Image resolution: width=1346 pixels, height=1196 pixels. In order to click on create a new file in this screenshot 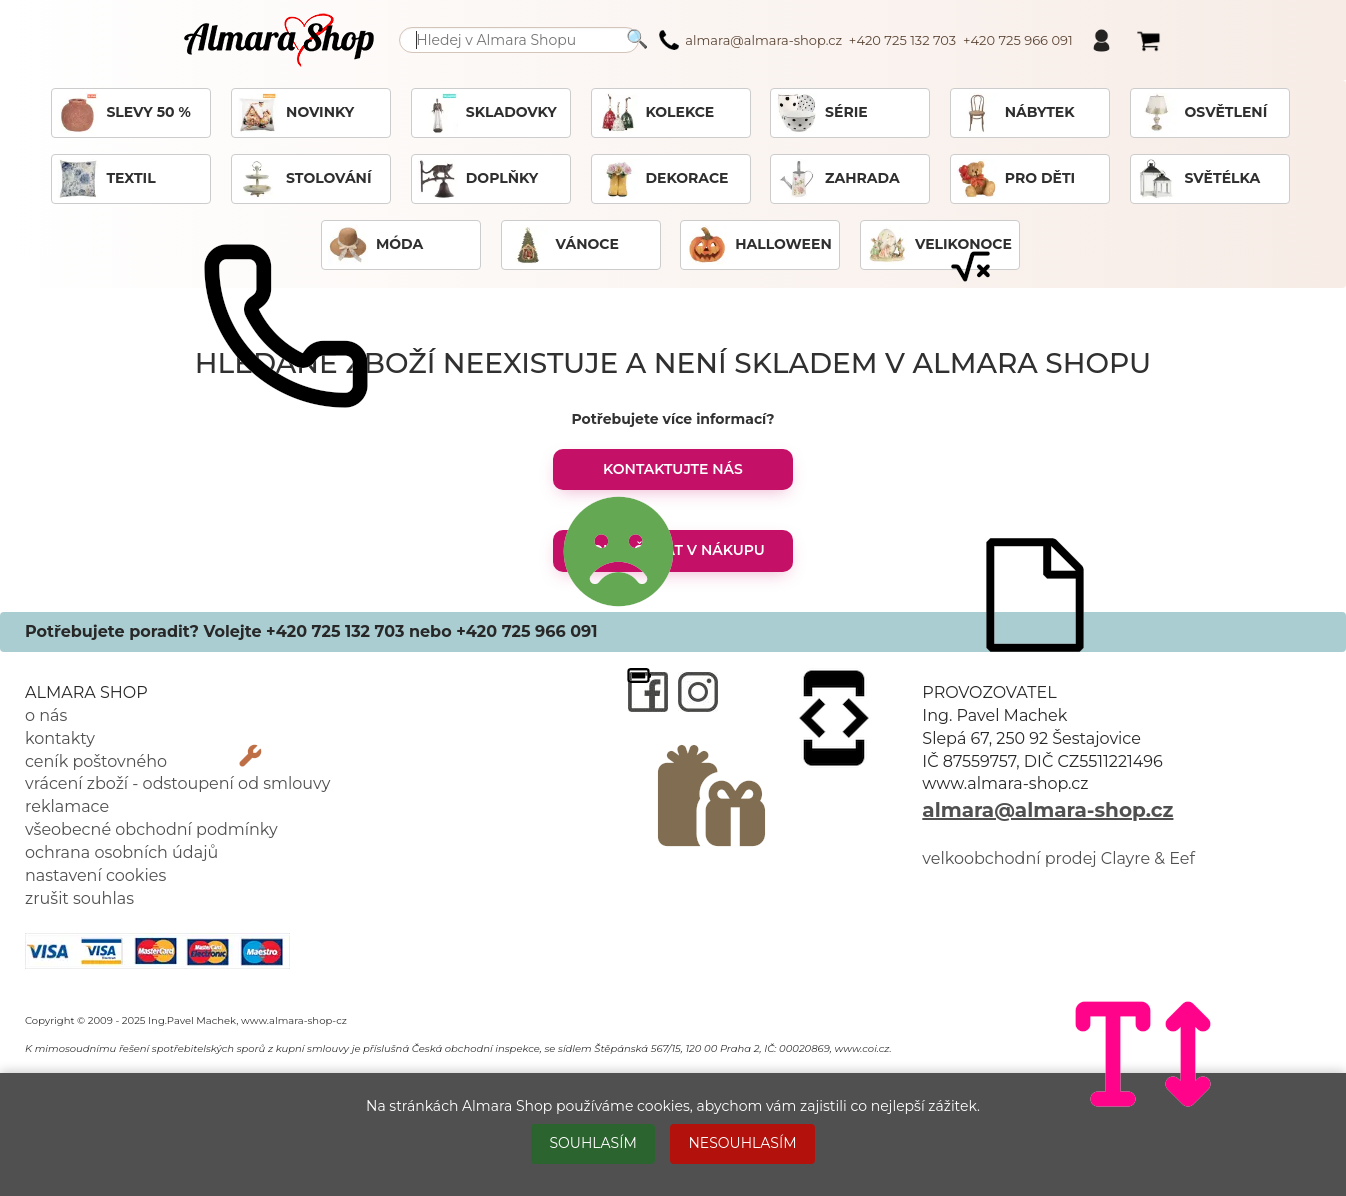, I will do `click(1035, 595)`.